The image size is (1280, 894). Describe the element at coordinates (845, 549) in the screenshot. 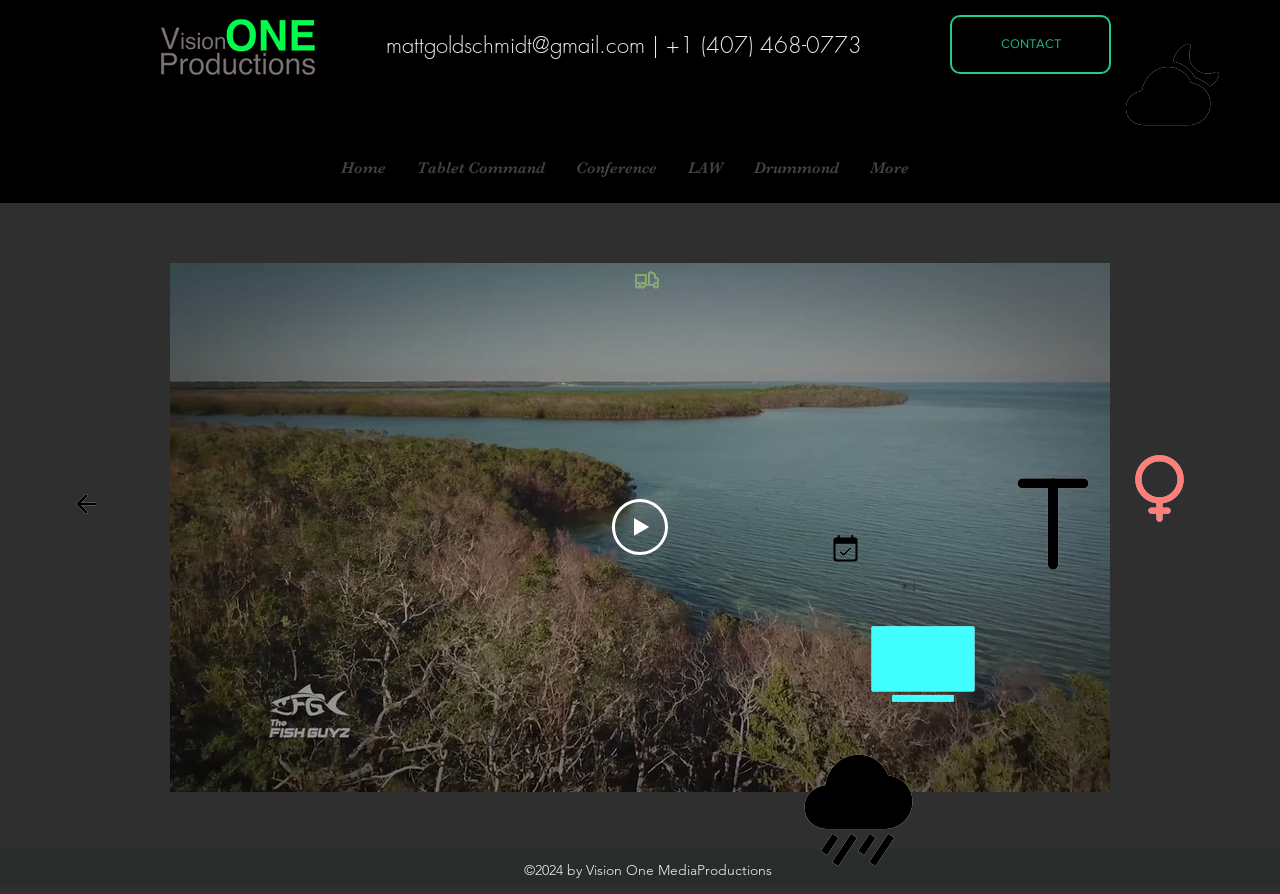

I see `confirmed calendar event` at that location.